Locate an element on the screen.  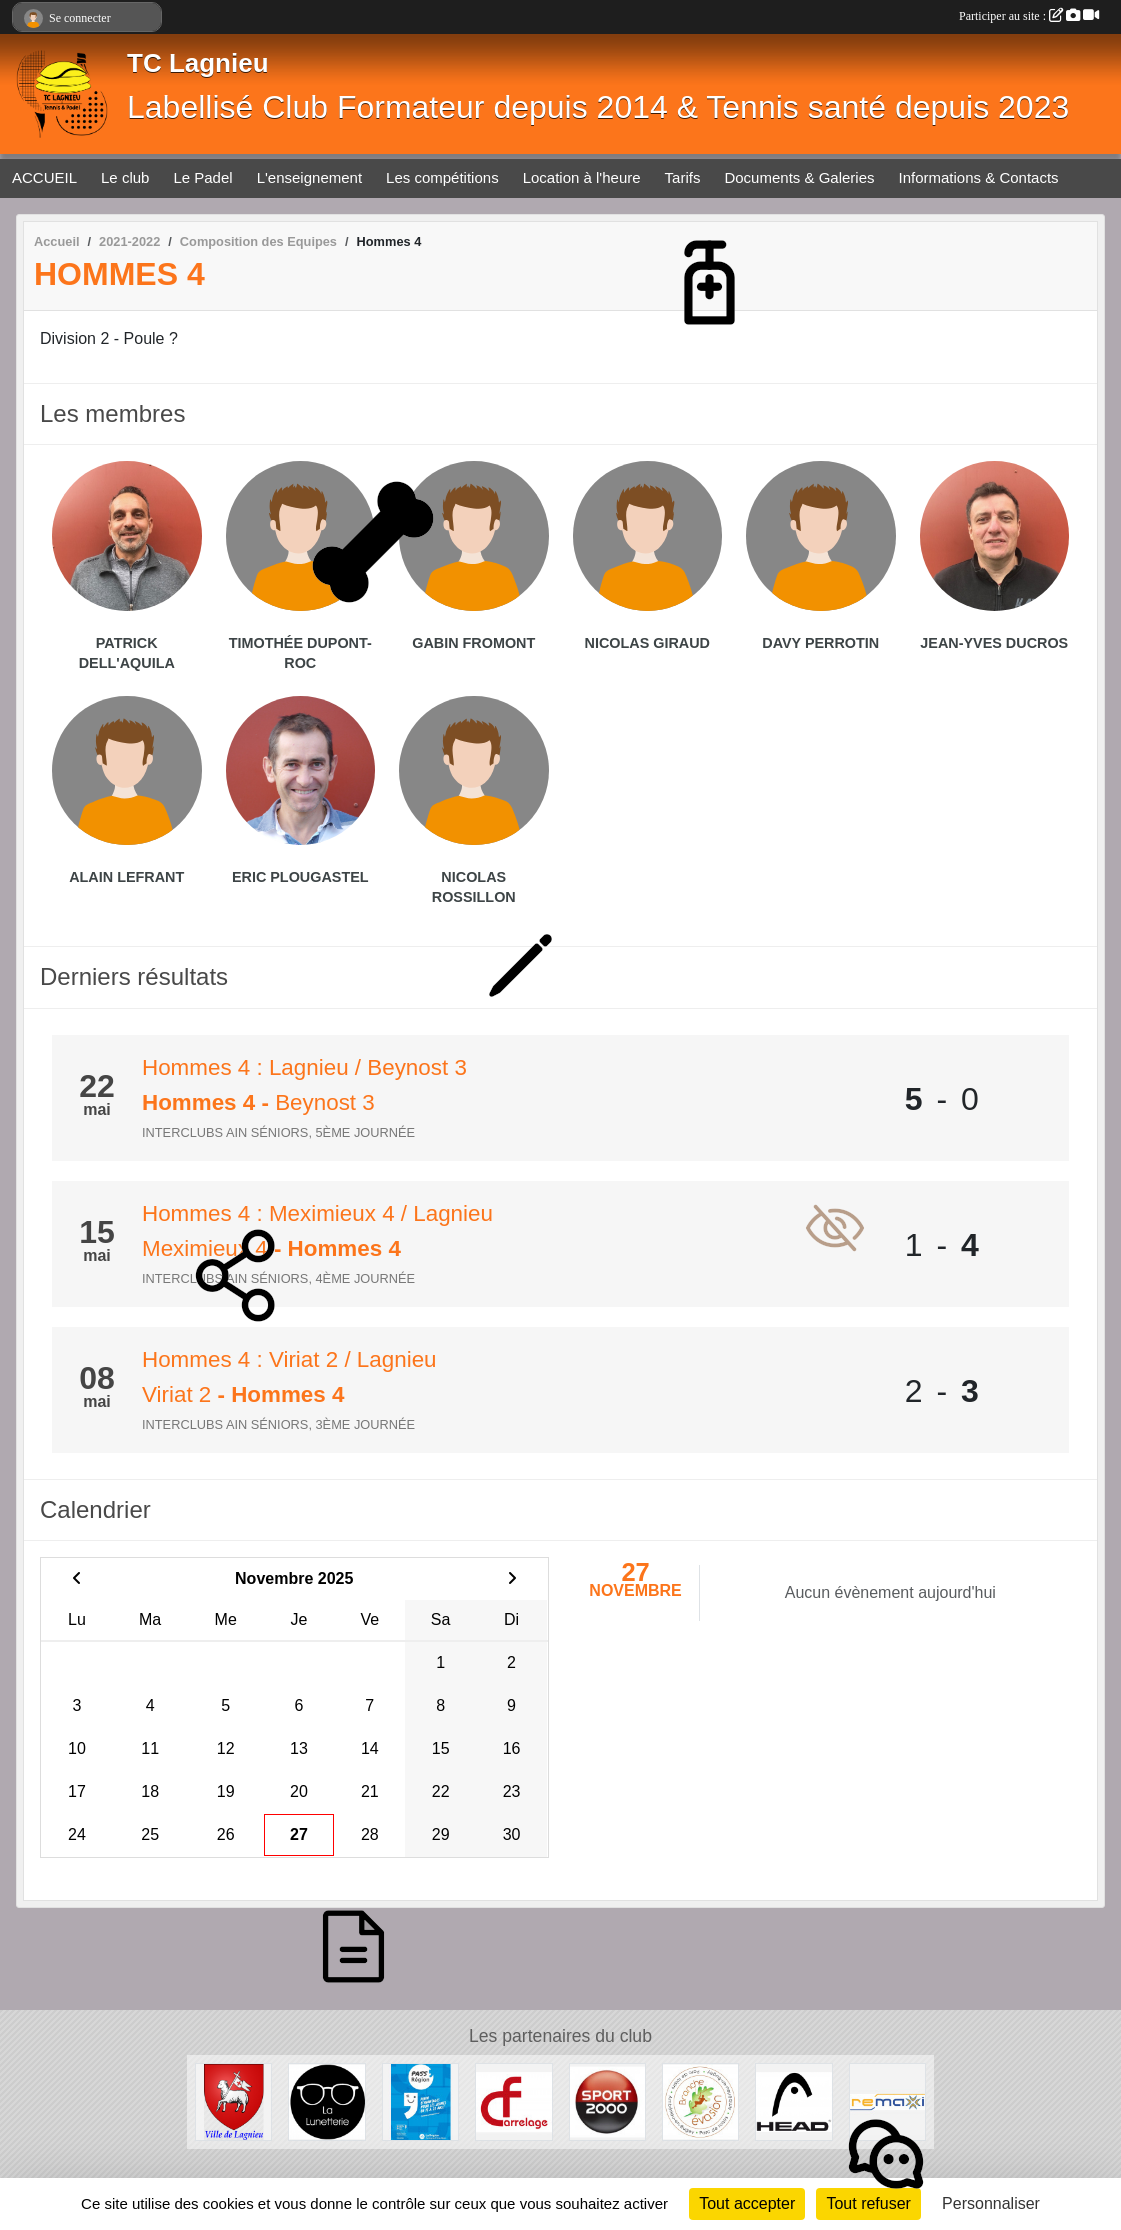
access pet-related features or settings is located at coordinates (373, 542).